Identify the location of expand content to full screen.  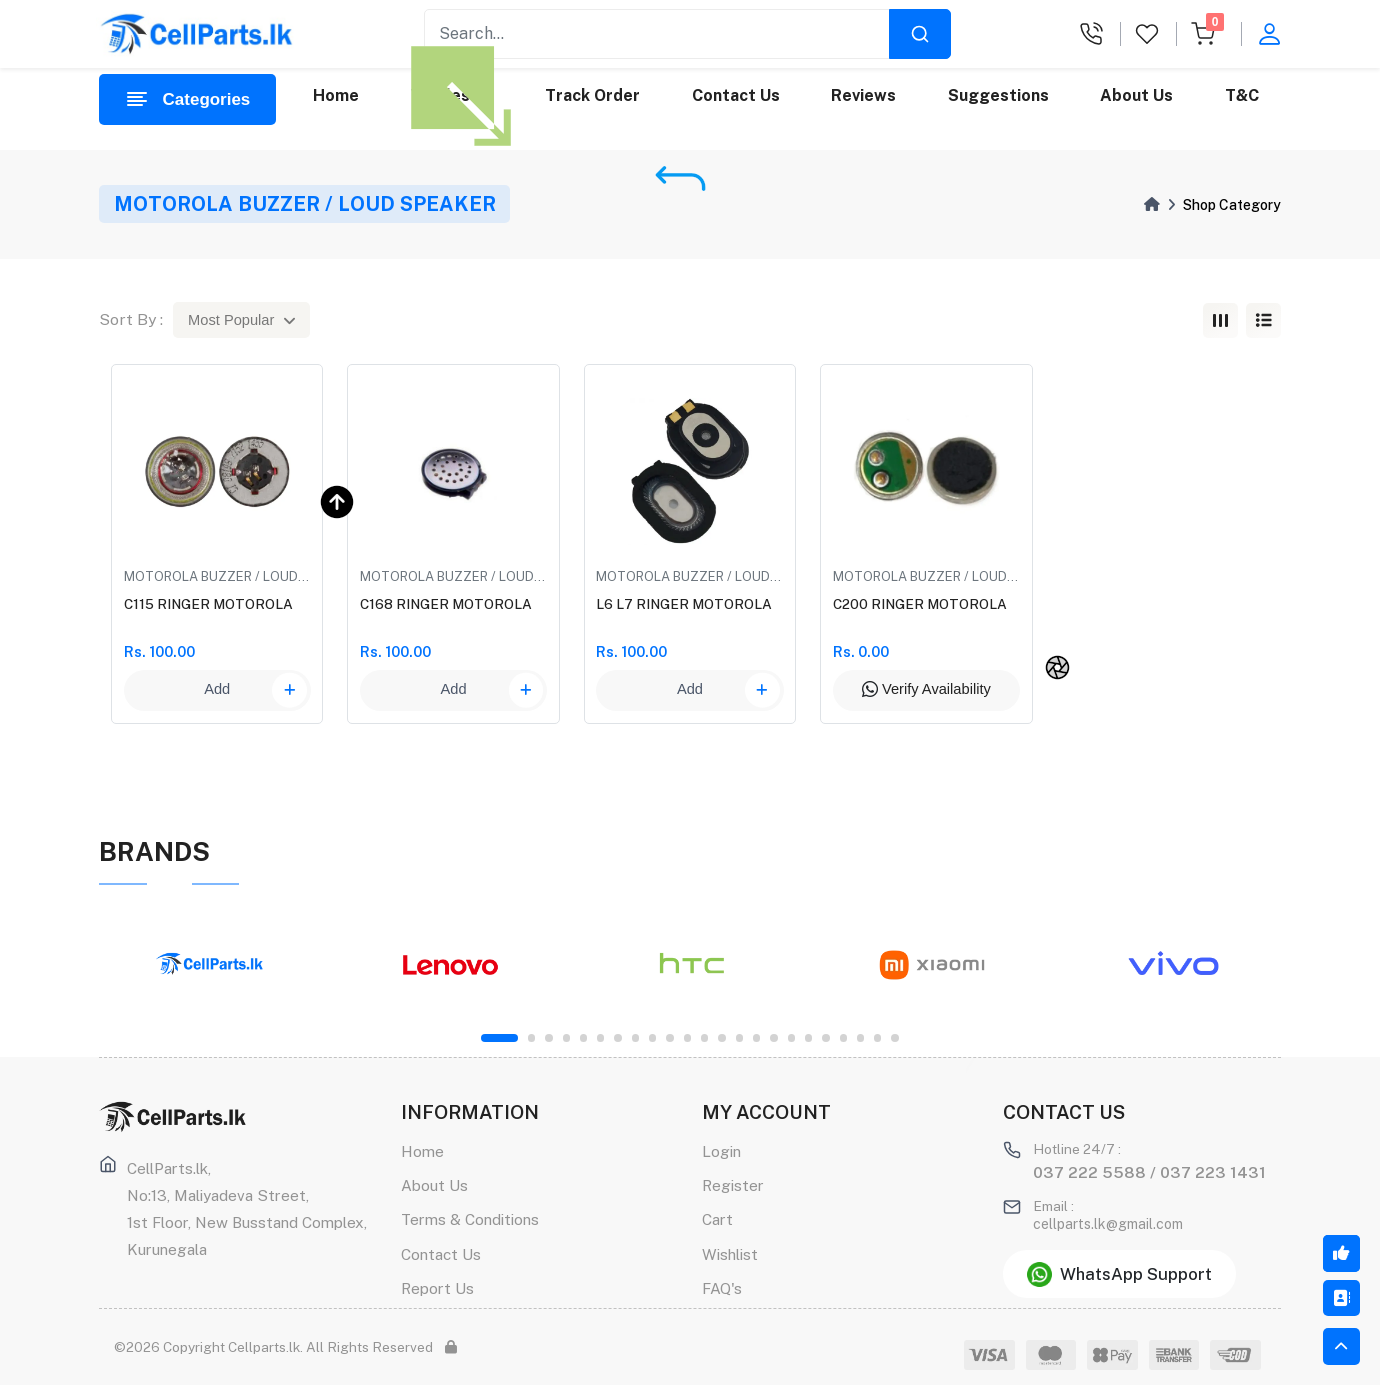
(461, 96).